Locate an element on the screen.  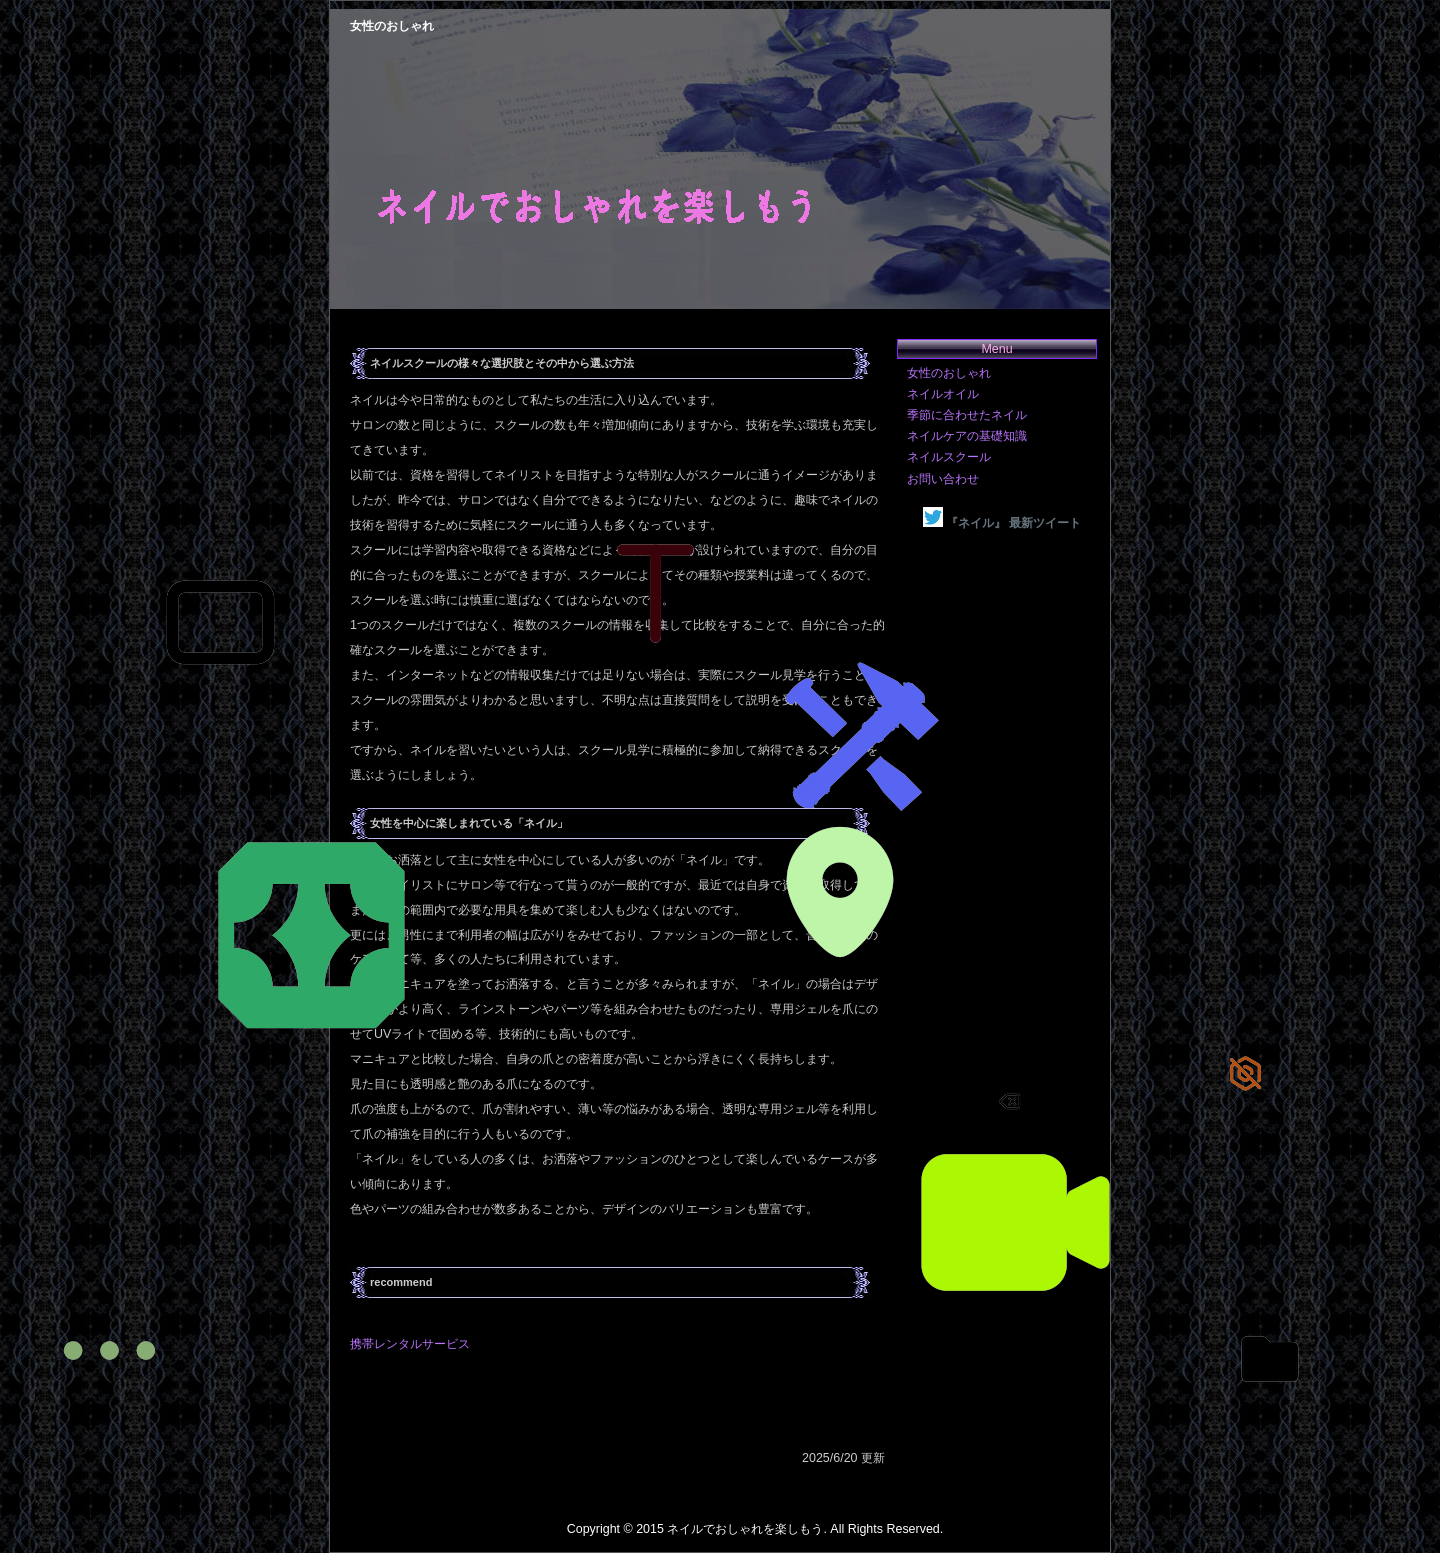
text formatting tool for titles is located at coordinates (655, 593).